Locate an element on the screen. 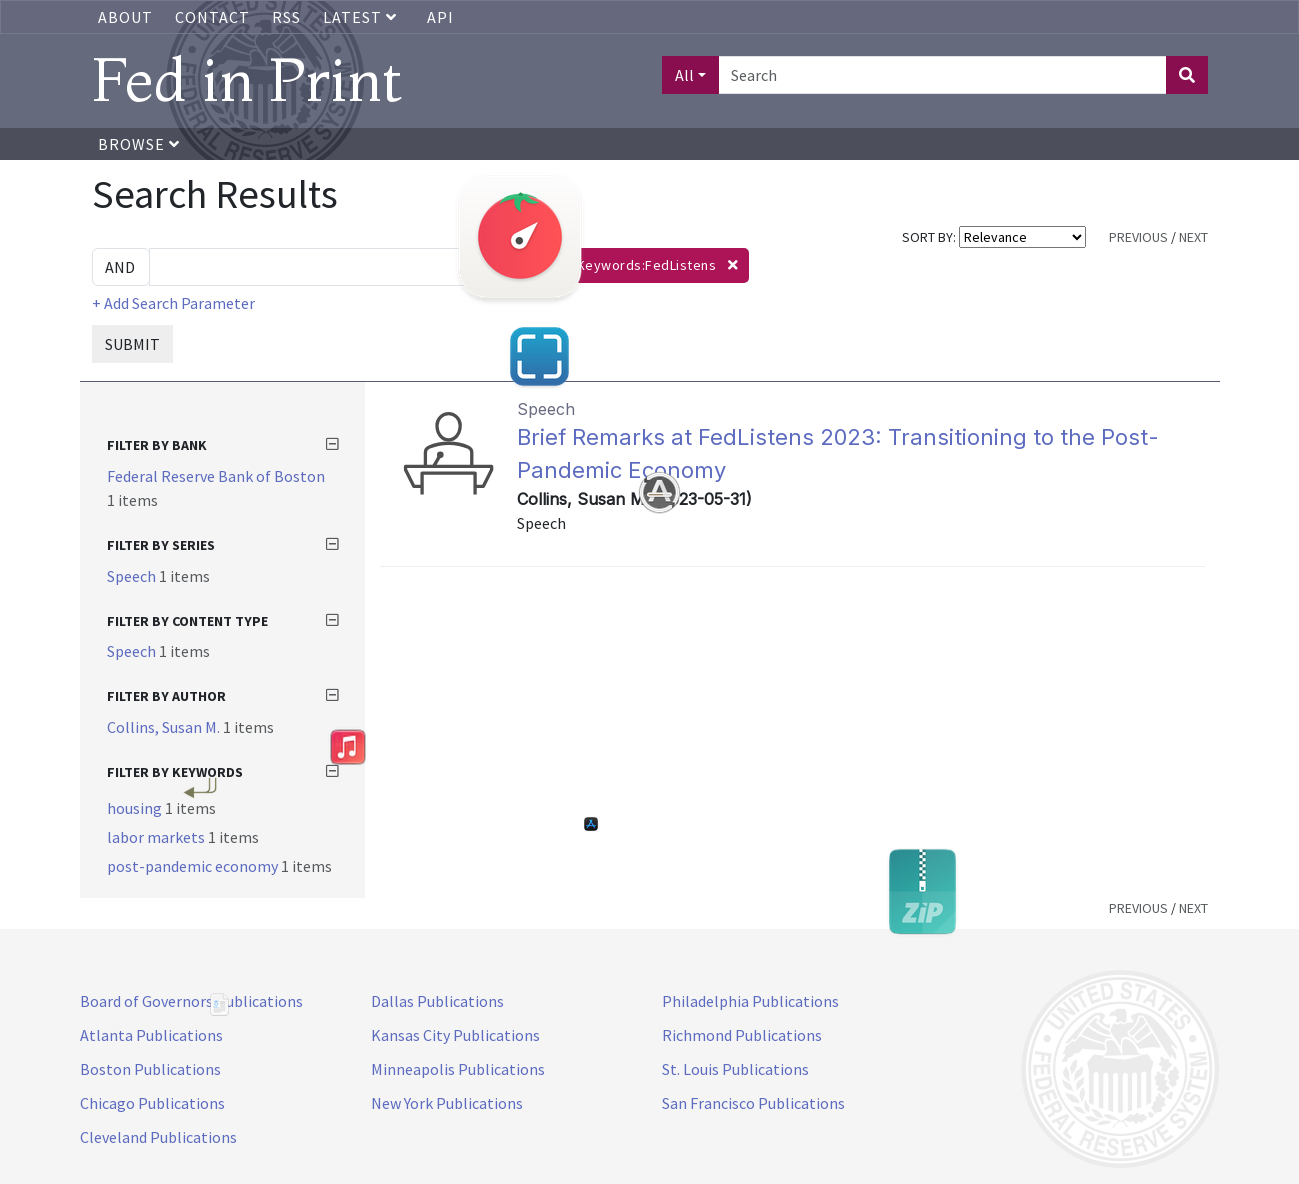  open the app store connect or developer tools is located at coordinates (591, 824).